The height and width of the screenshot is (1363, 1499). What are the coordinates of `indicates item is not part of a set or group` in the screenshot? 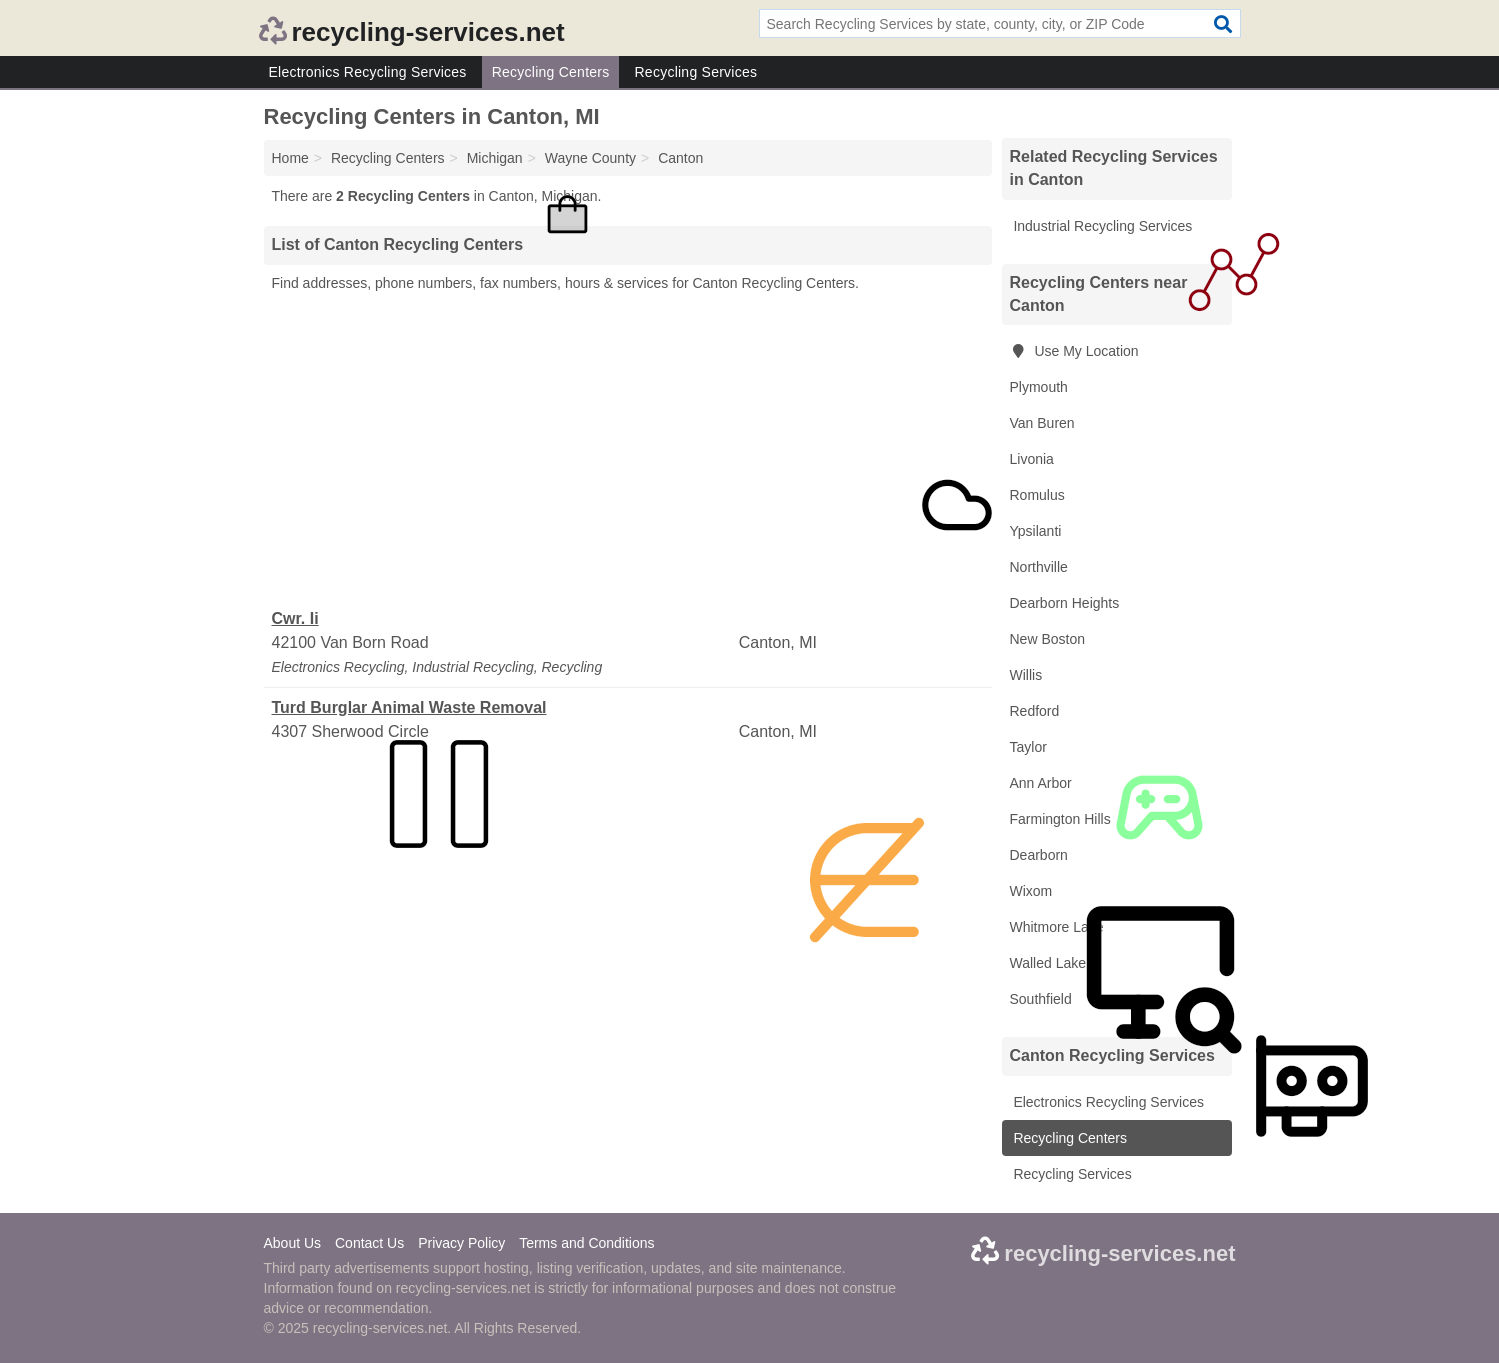 It's located at (867, 880).